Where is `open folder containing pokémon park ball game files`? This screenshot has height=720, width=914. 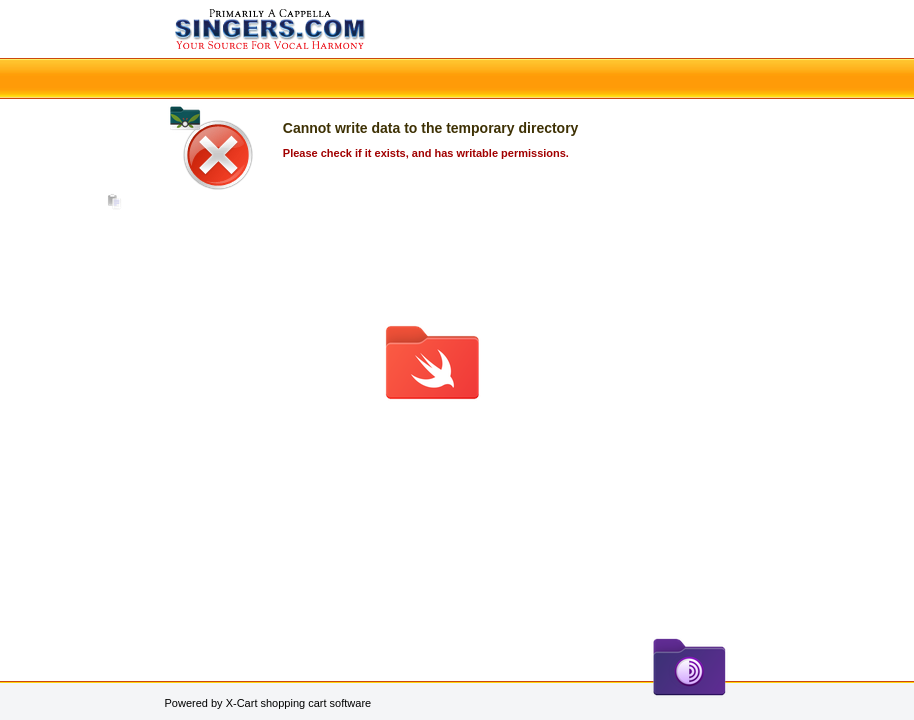 open folder containing pokémon park ball game files is located at coordinates (185, 119).